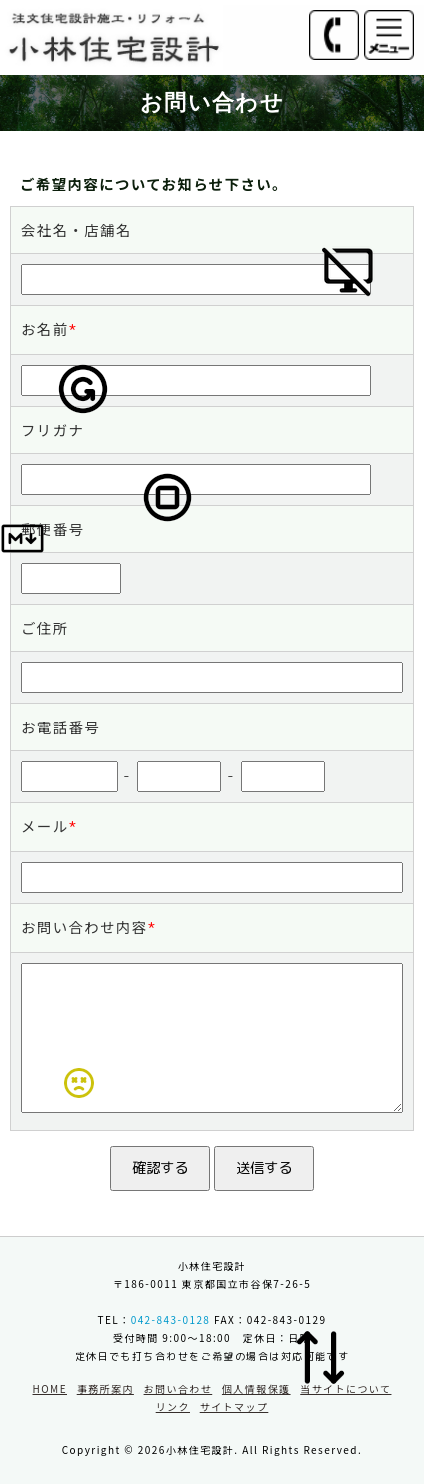  Describe the element at coordinates (79, 1083) in the screenshot. I see `indicates an error or system failure` at that location.